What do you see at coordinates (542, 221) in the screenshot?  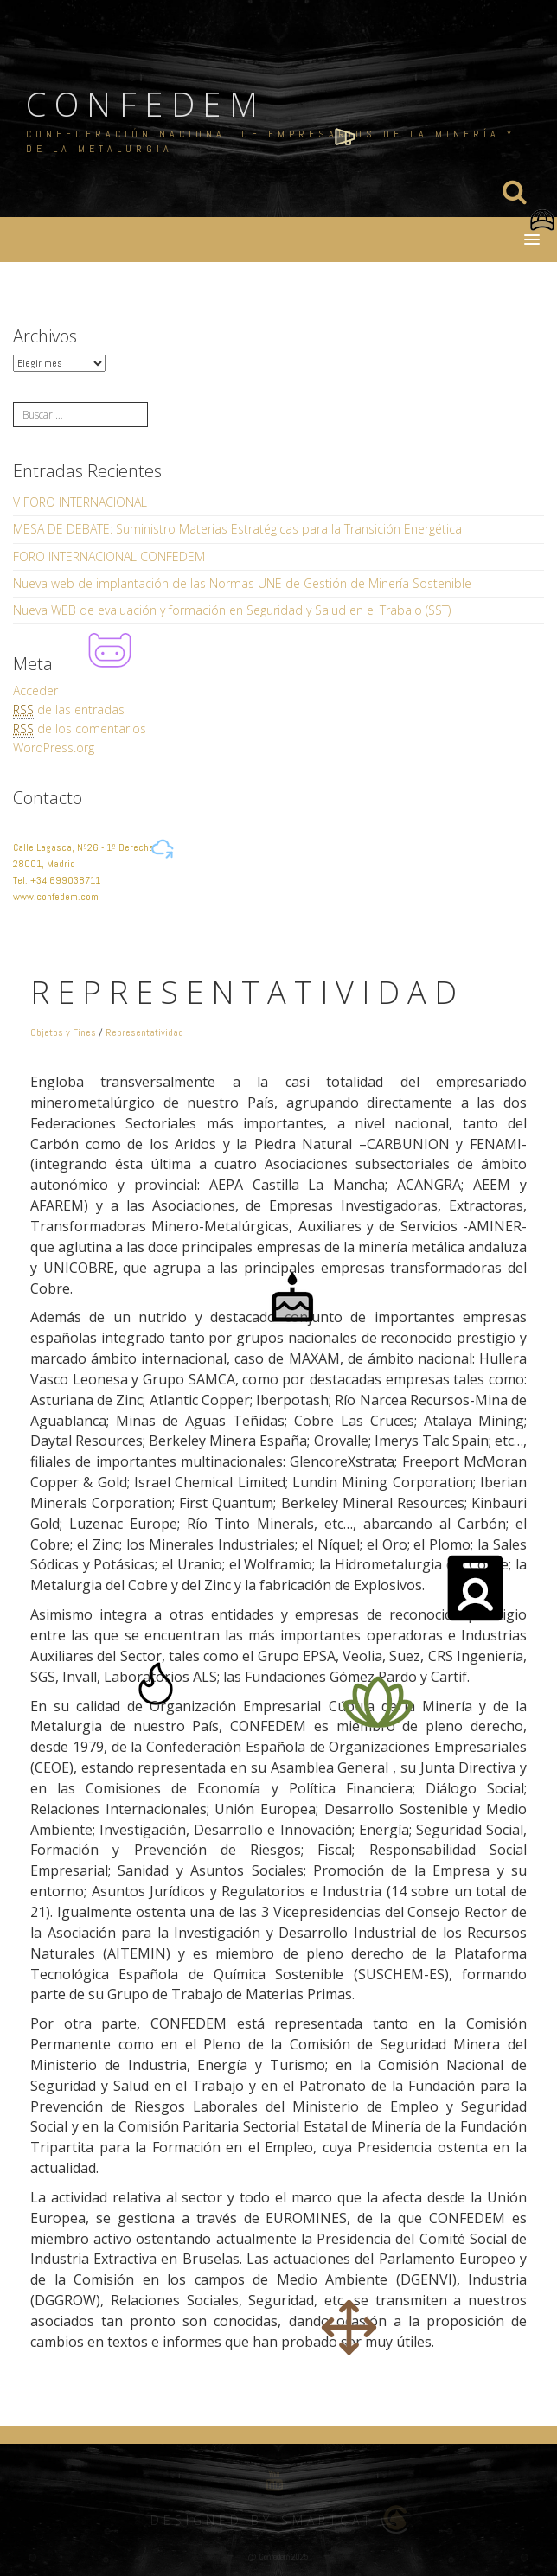 I see `browse hats or headwear options` at bounding box center [542, 221].